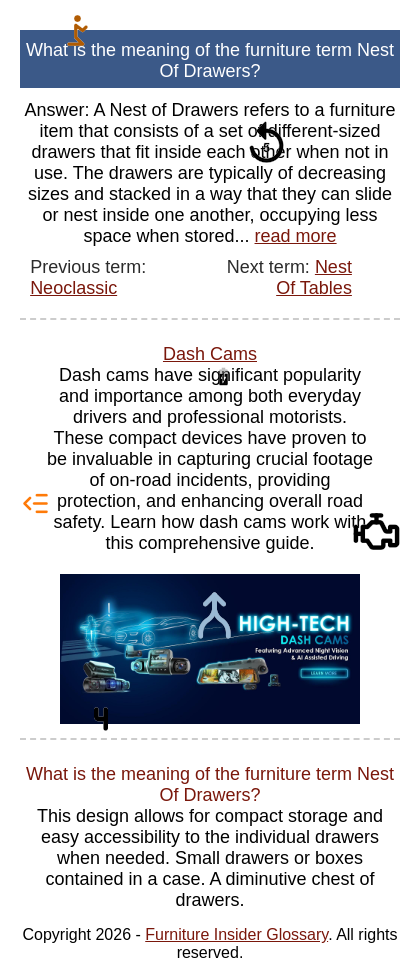  What do you see at coordinates (101, 719) in the screenshot?
I see `indicates step 4 in a multi-step process` at bounding box center [101, 719].